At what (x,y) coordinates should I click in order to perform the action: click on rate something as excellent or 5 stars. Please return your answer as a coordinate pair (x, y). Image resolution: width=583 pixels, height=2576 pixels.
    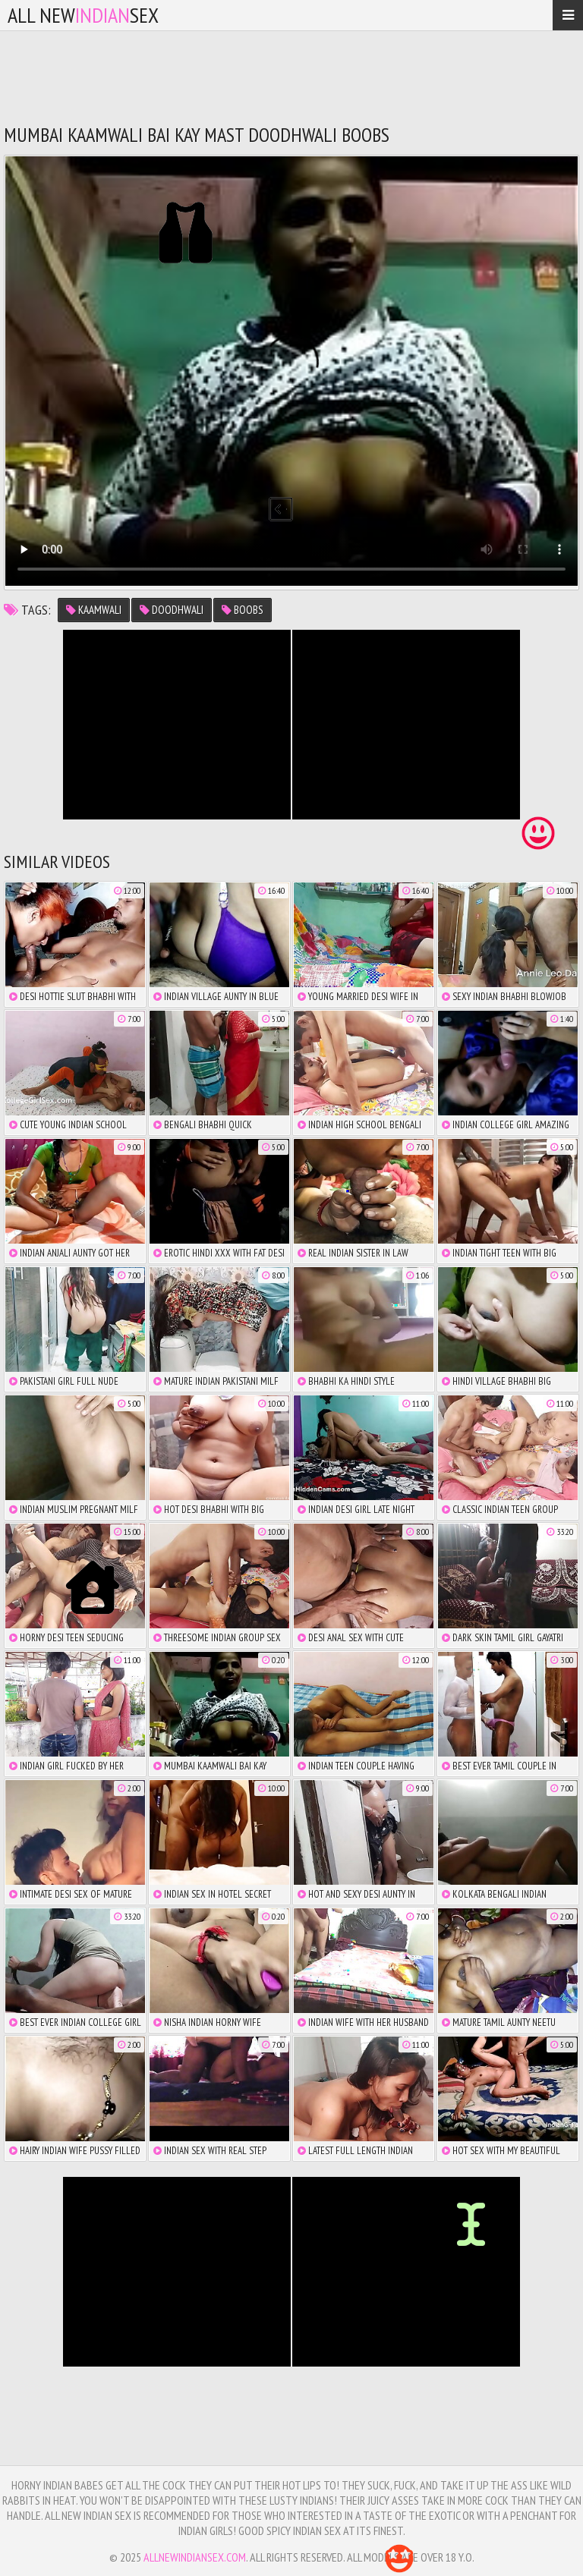
    Looking at the image, I should click on (399, 2559).